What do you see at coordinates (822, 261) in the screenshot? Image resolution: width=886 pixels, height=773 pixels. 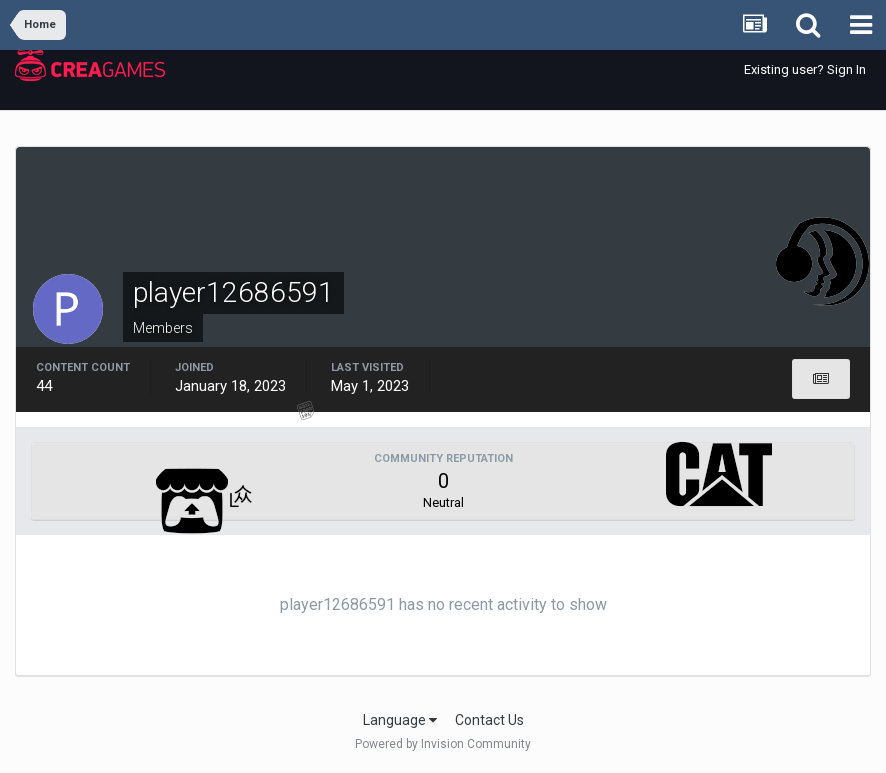 I see `open TeamSpeak voice chat application` at bounding box center [822, 261].